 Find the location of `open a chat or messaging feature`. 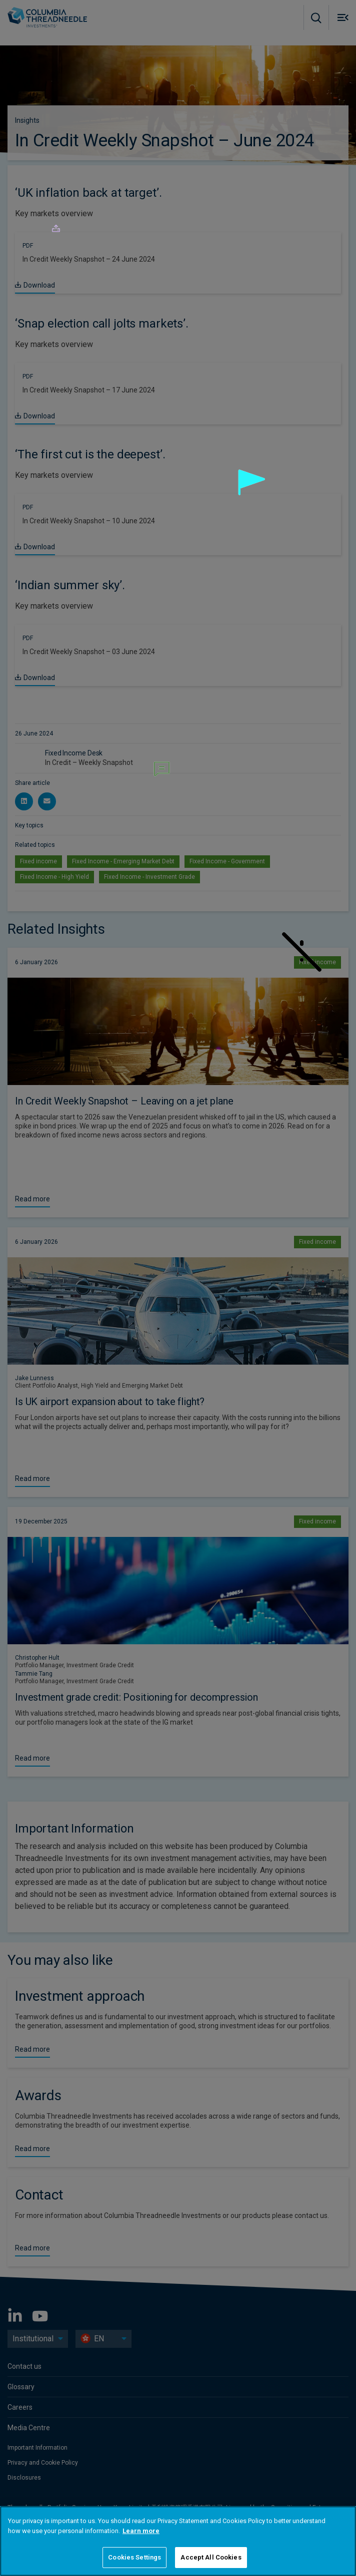

open a chat or messaging feature is located at coordinates (162, 767).